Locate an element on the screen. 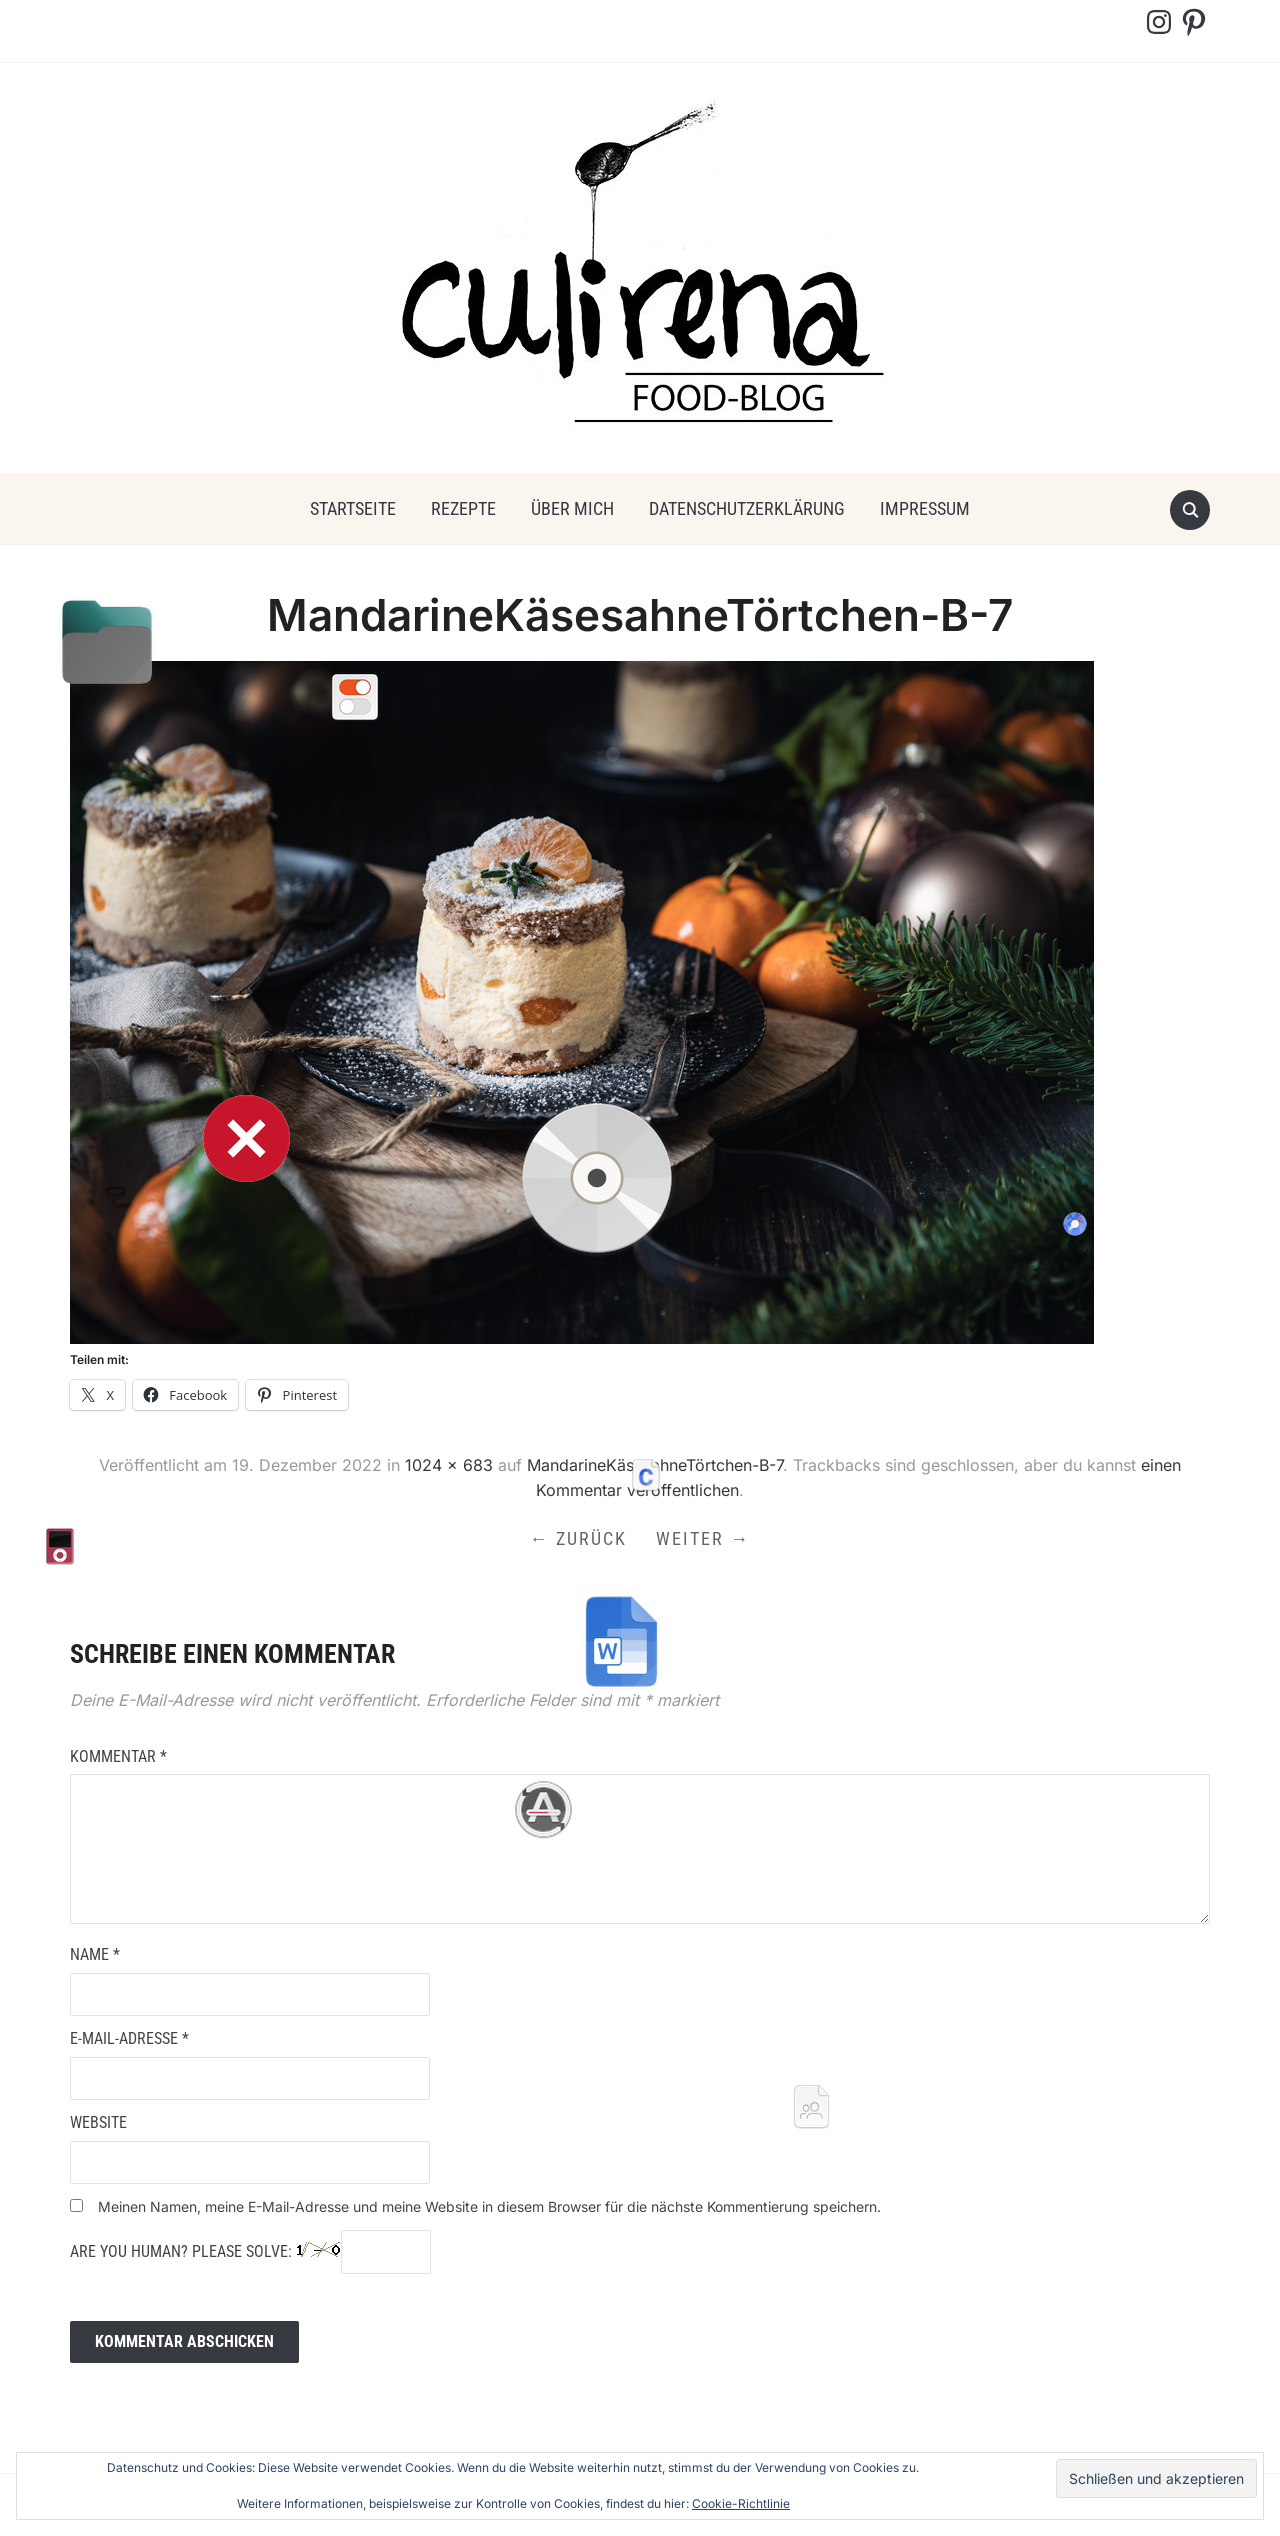  indicates a connected iPod nano device is located at coordinates (60, 1538).